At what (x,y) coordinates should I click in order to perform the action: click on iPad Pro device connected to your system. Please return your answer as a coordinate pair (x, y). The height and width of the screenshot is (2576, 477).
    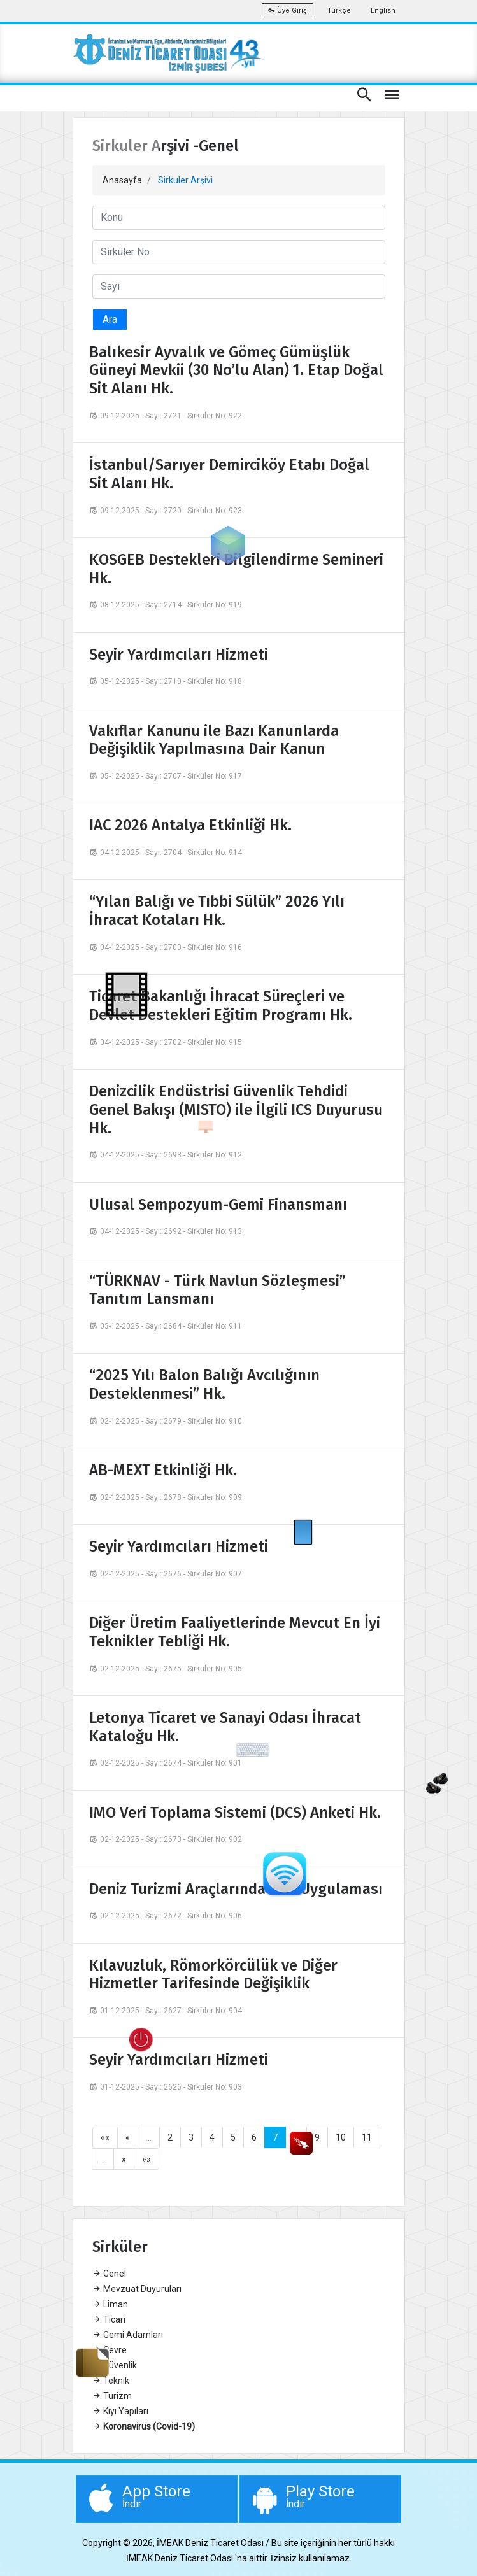
    Looking at the image, I should click on (303, 1532).